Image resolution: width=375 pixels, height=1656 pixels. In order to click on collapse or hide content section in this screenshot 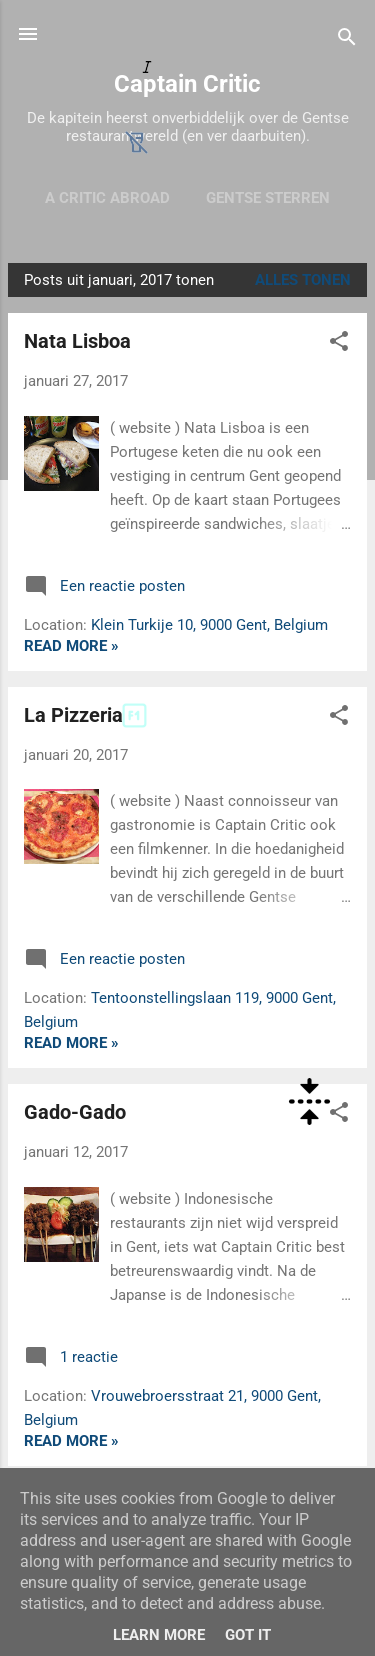, I will do `click(309, 1101)`.